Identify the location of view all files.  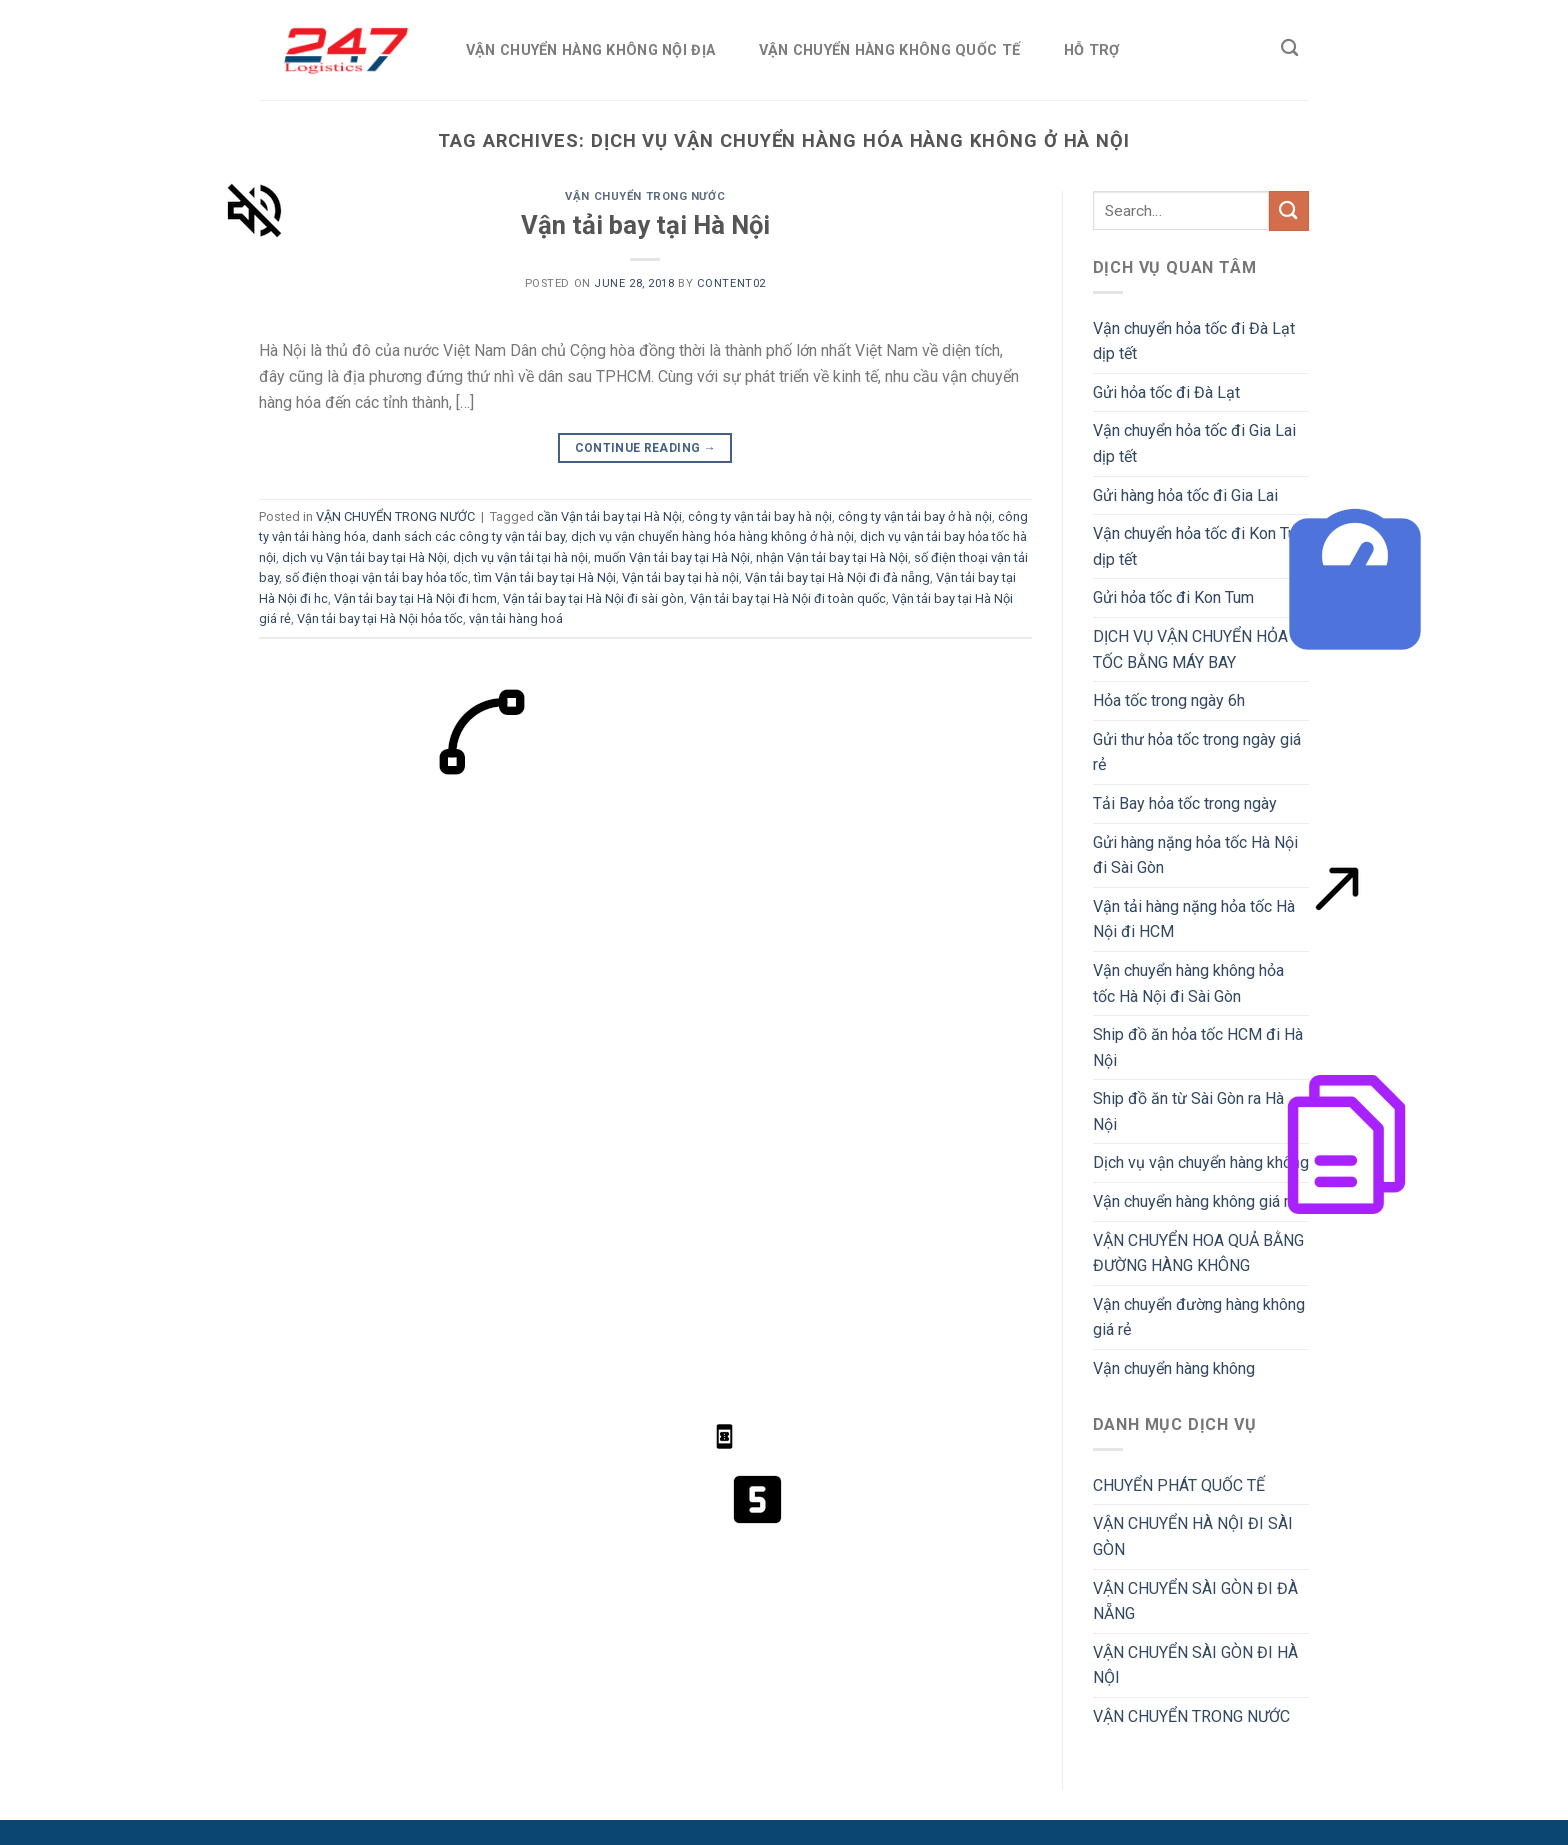
(1346, 1144).